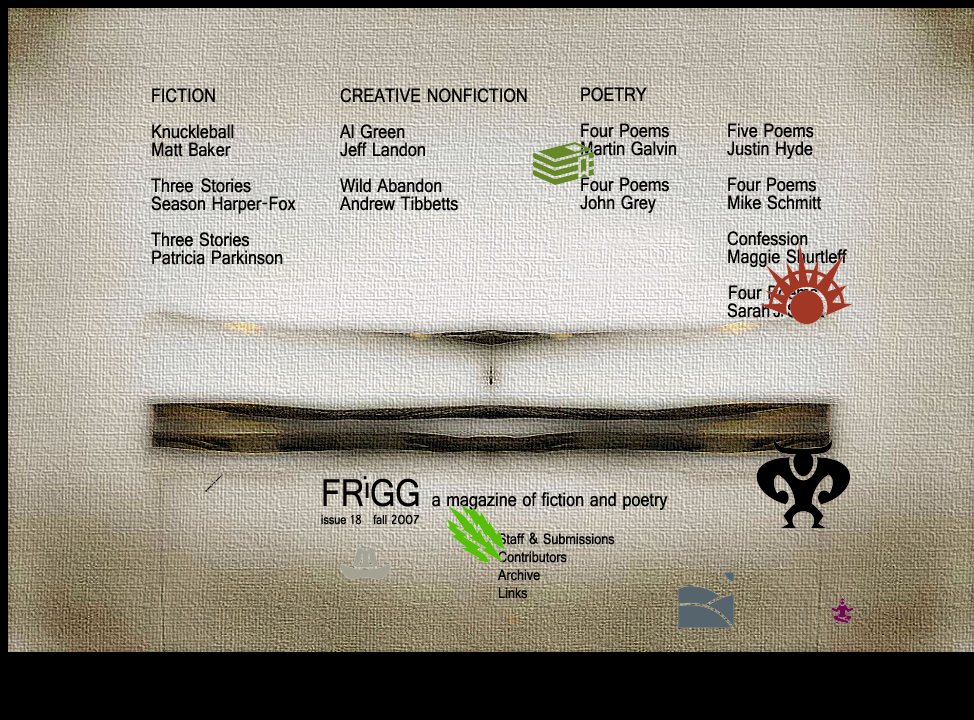 Image resolution: width=974 pixels, height=720 pixels. I want to click on select minotaur character or enemy type, so click(803, 484).